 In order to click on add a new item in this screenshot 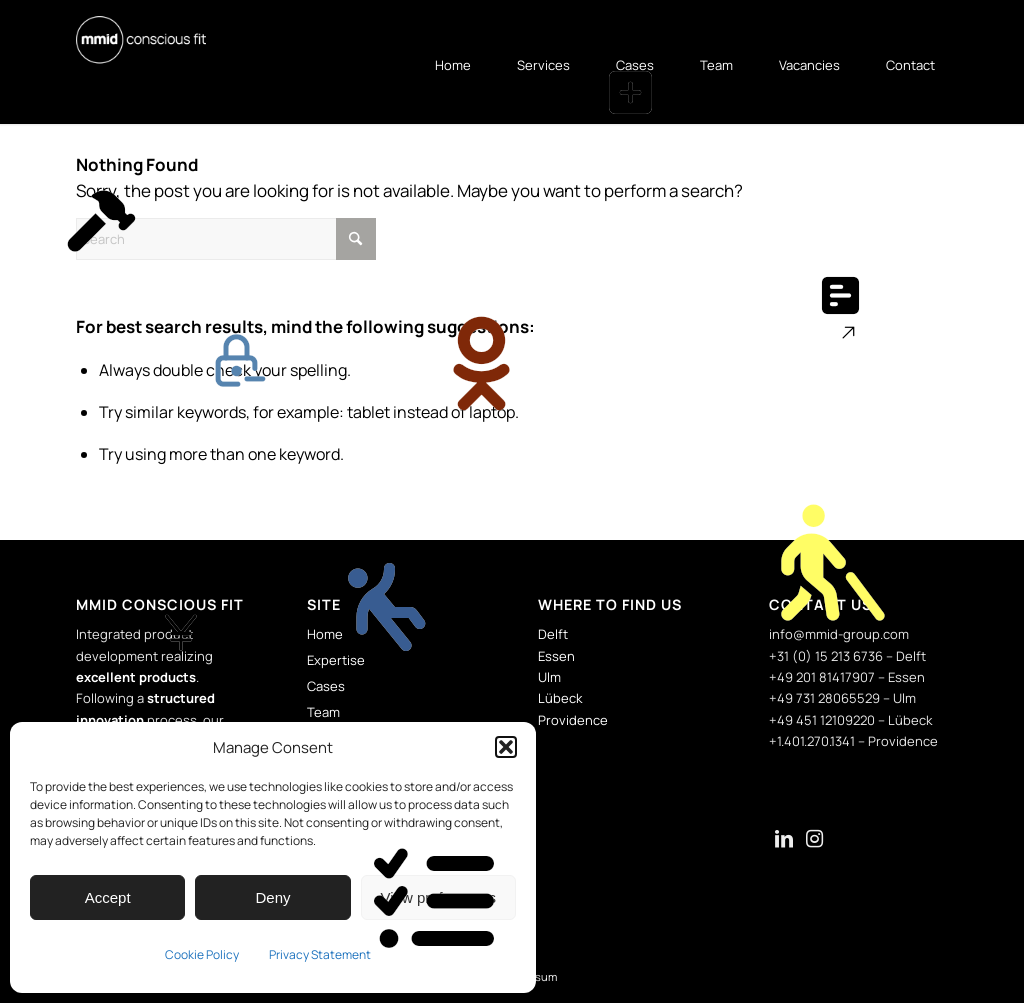, I will do `click(630, 92)`.